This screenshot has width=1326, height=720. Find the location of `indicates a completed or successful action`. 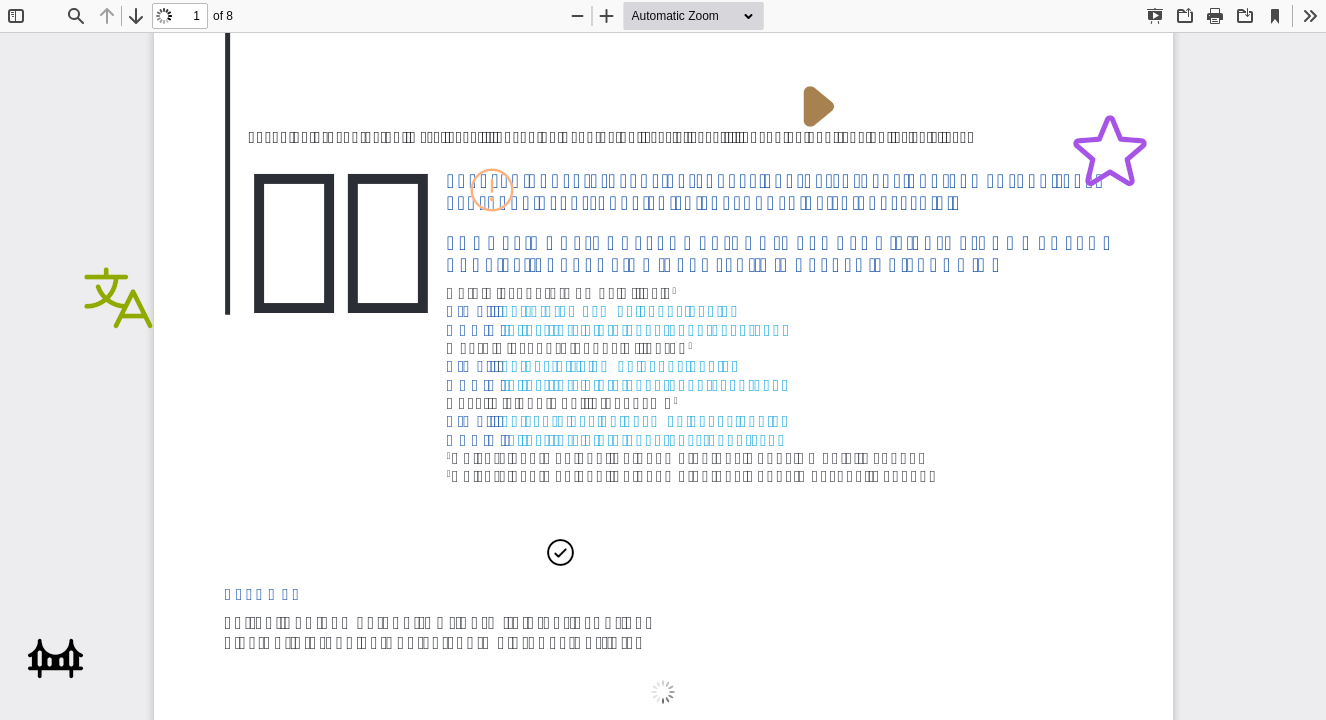

indicates a completed or successful action is located at coordinates (560, 552).